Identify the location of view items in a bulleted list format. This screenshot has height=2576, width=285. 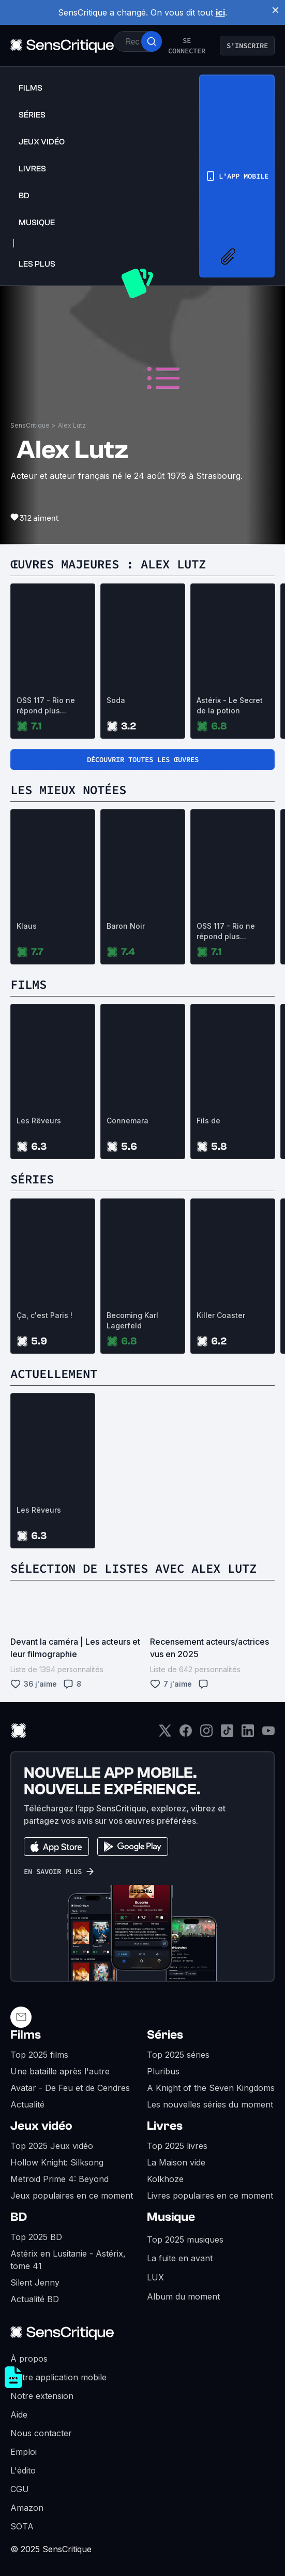
(163, 378).